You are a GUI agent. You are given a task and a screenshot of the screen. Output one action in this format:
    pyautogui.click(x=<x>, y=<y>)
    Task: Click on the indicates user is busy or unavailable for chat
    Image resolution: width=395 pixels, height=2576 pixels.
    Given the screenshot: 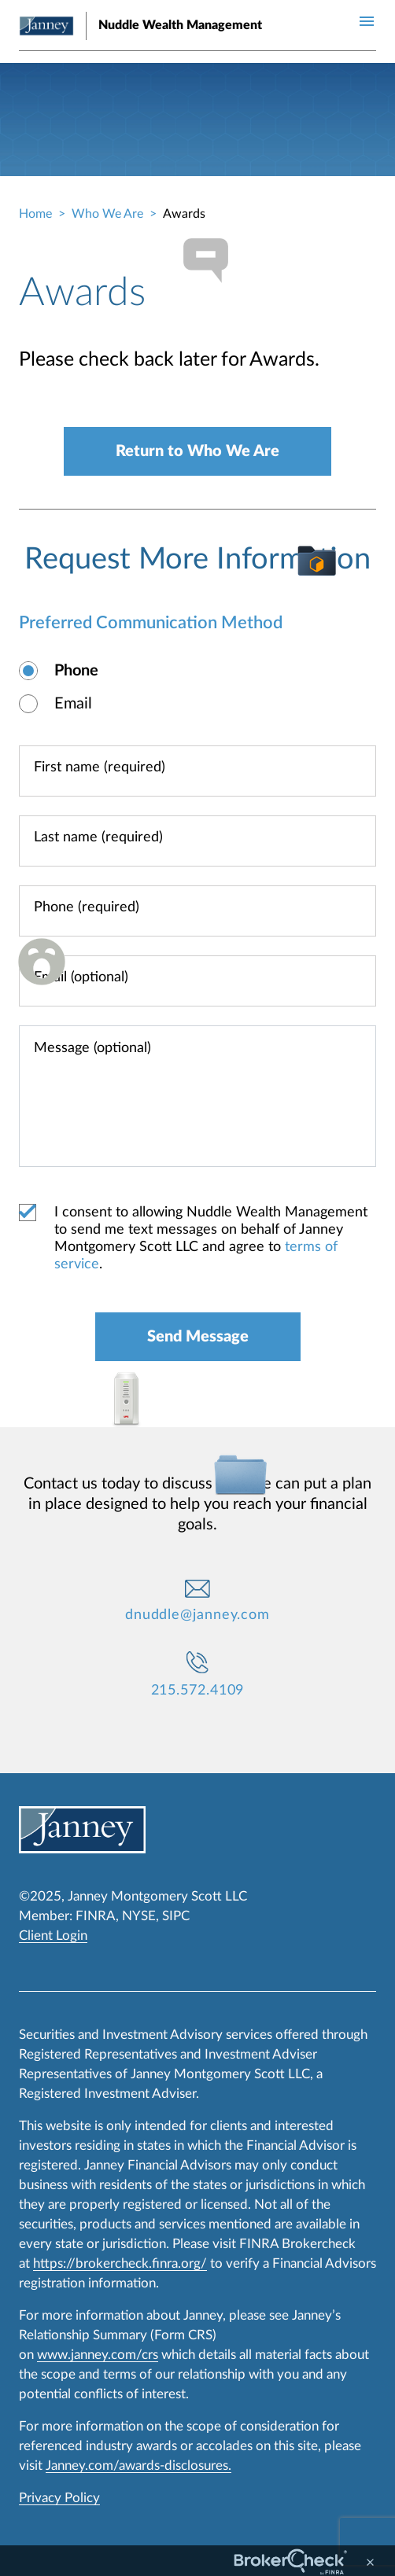 What is the action you would take?
    pyautogui.click(x=205, y=260)
    